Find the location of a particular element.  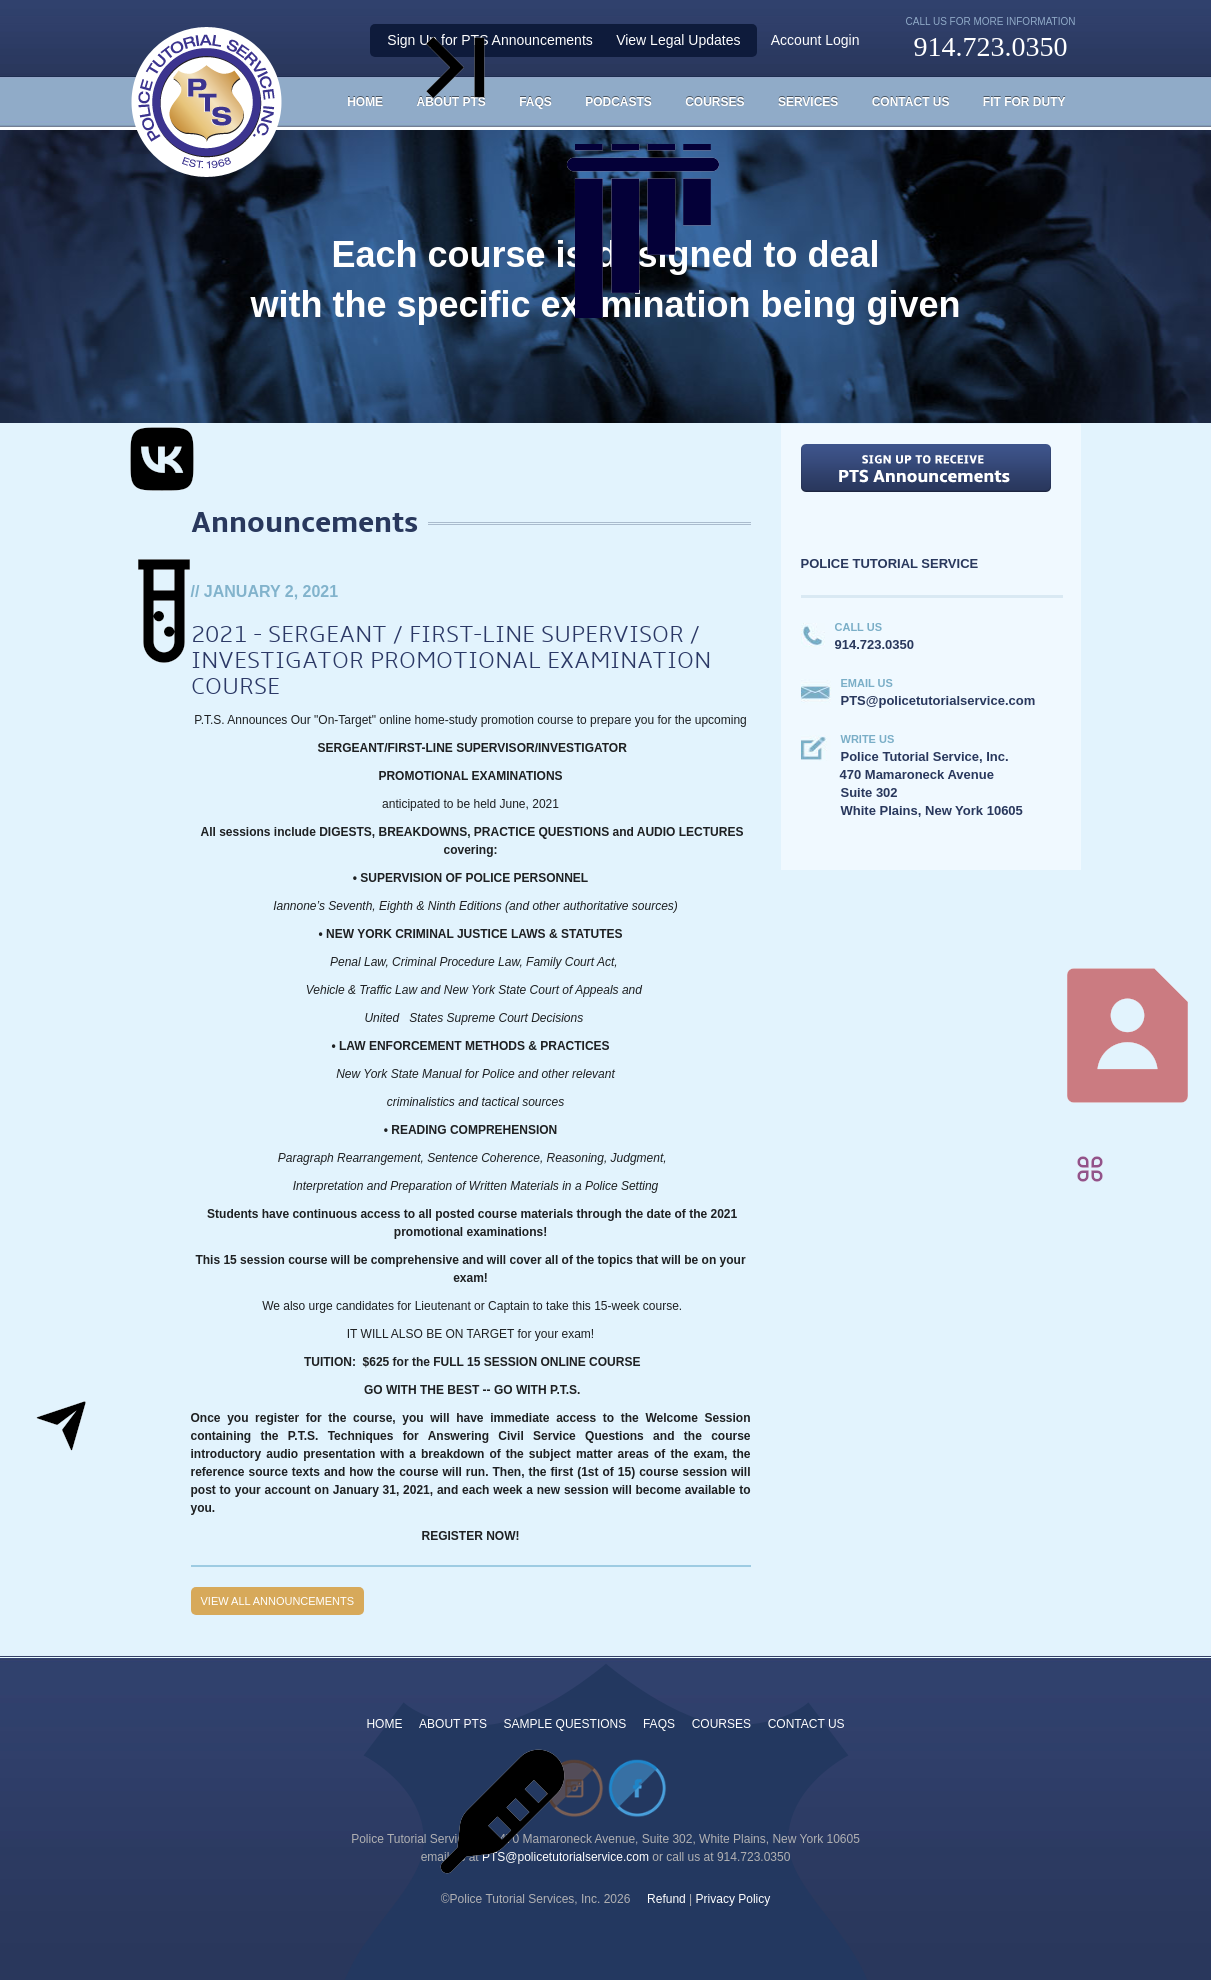

access lab results or test data is located at coordinates (164, 611).